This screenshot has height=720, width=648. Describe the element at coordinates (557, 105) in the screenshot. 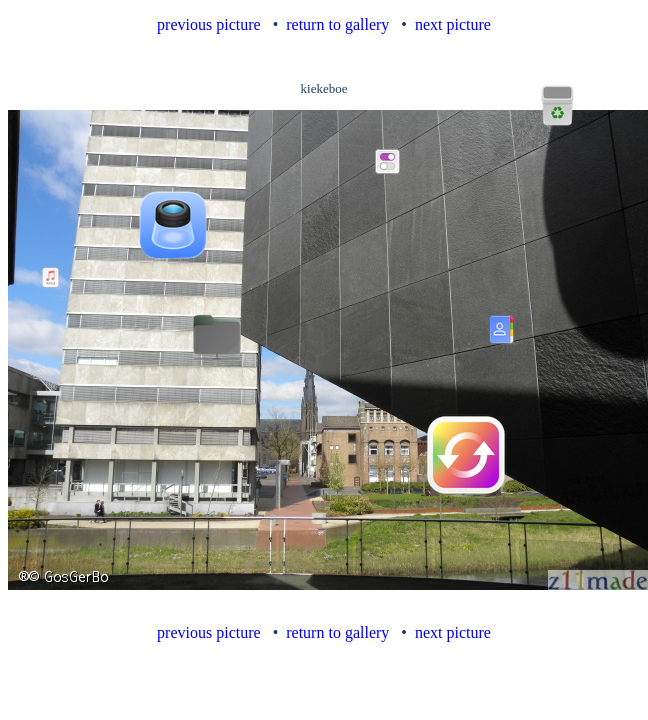

I see `open the trash or recycle bin` at that location.